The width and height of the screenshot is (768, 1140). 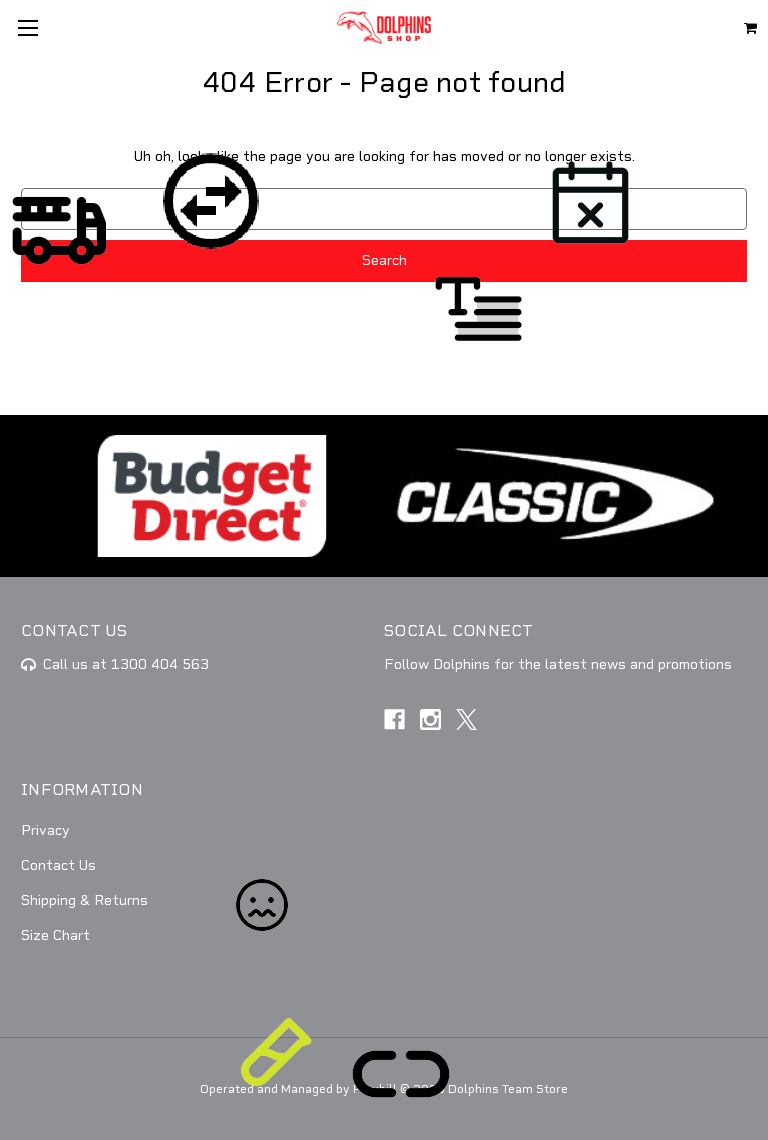 What do you see at coordinates (211, 201) in the screenshot?
I see `swap or exchange items horizontally` at bounding box center [211, 201].